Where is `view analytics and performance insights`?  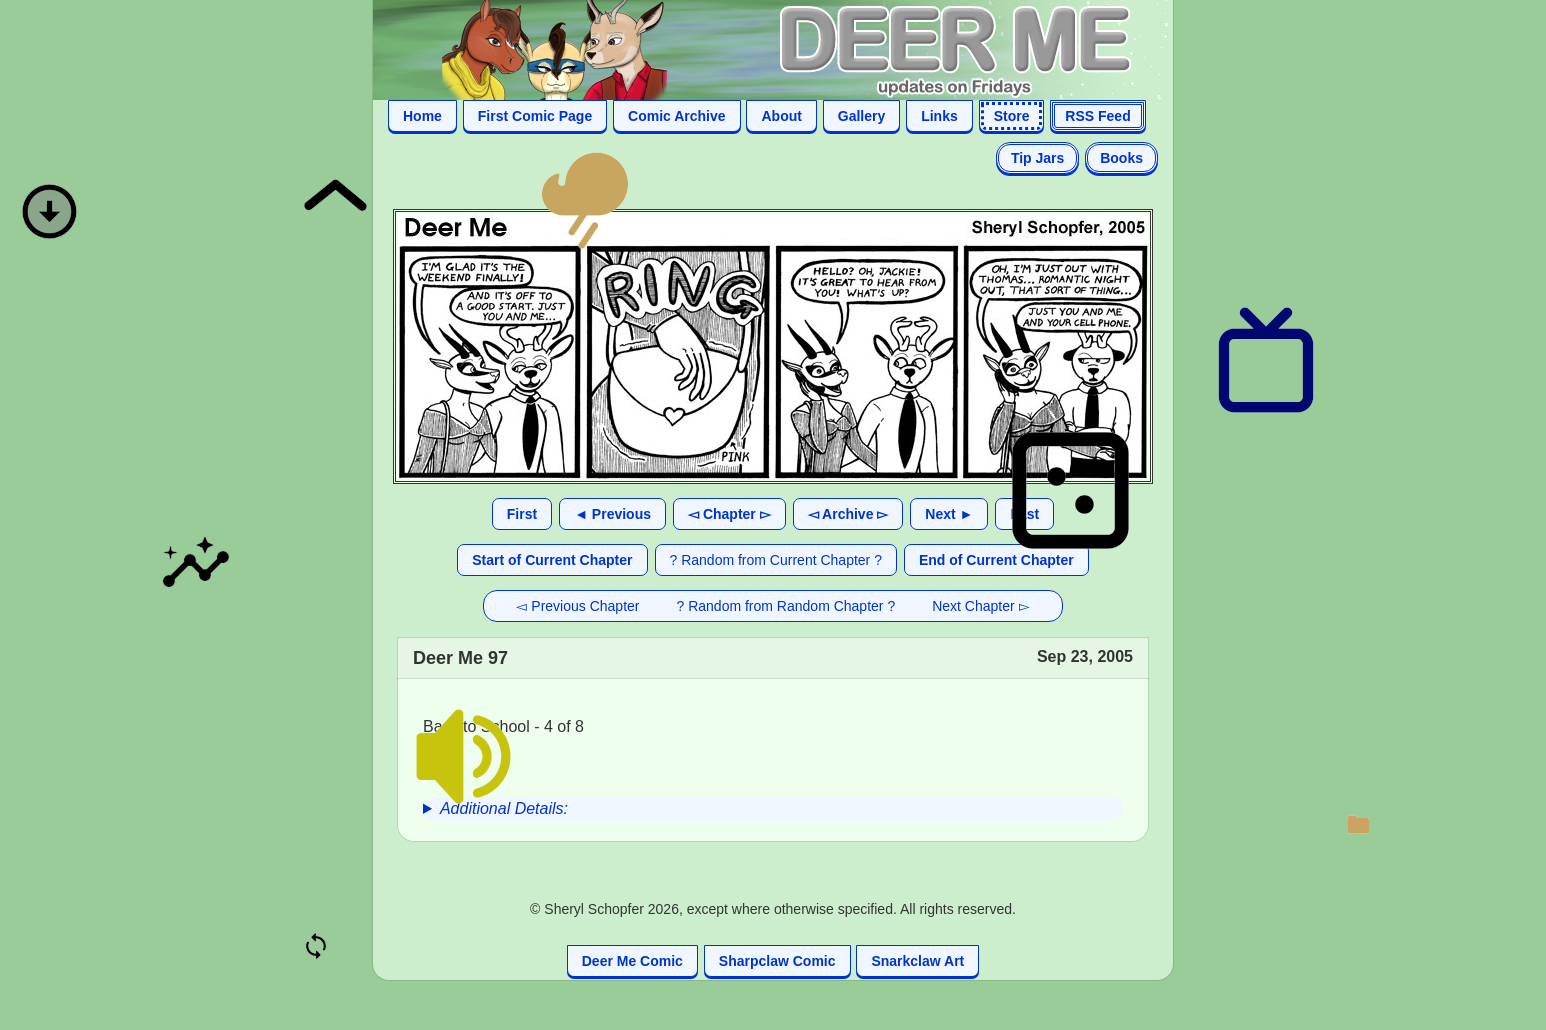 view analytics and performance insights is located at coordinates (196, 563).